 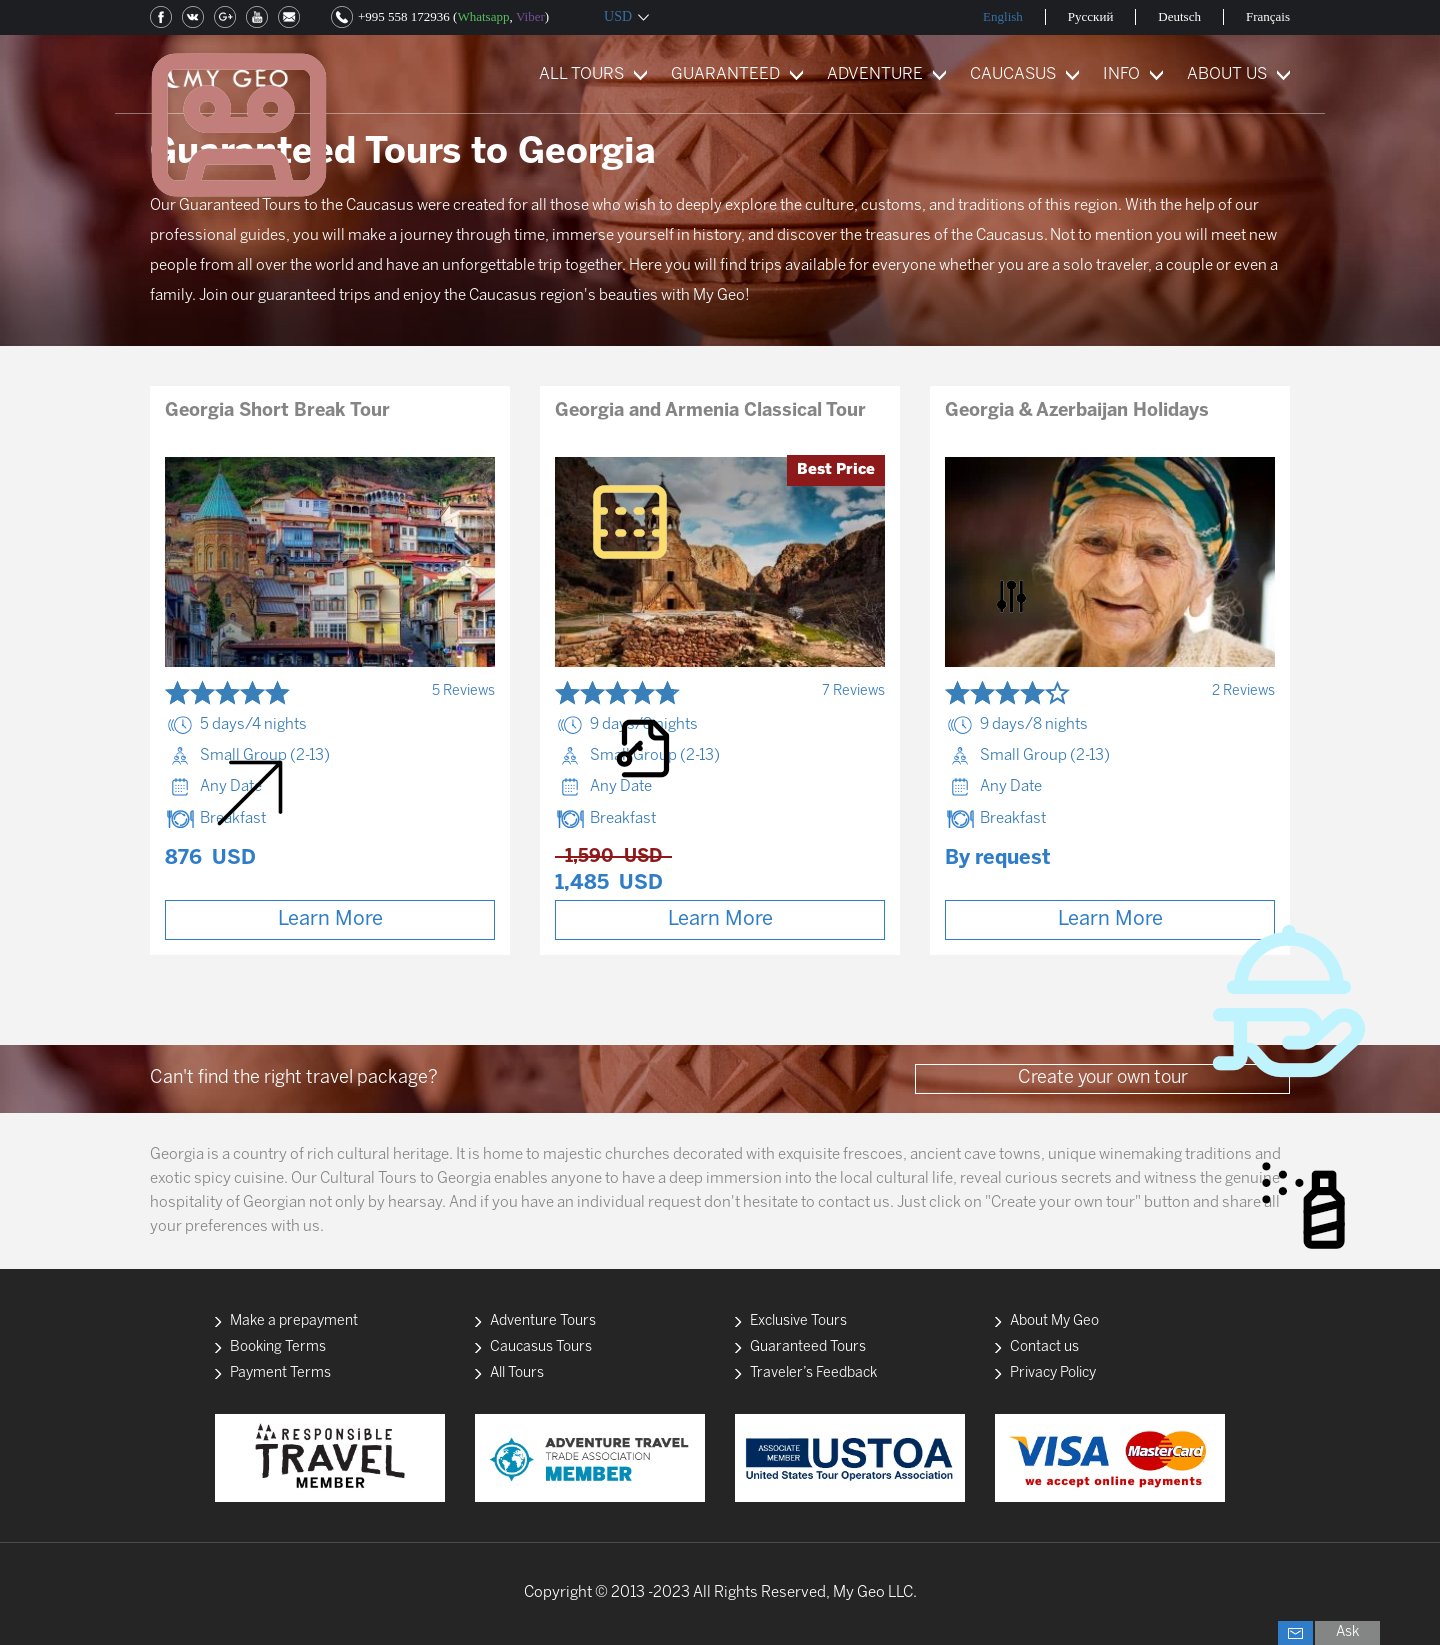 What do you see at coordinates (645, 748) in the screenshot?
I see `access encrypted or password-protected file` at bounding box center [645, 748].